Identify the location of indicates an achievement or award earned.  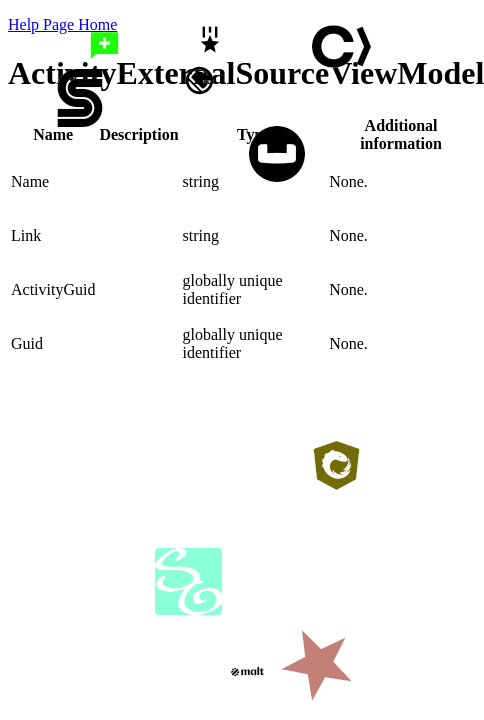
(210, 39).